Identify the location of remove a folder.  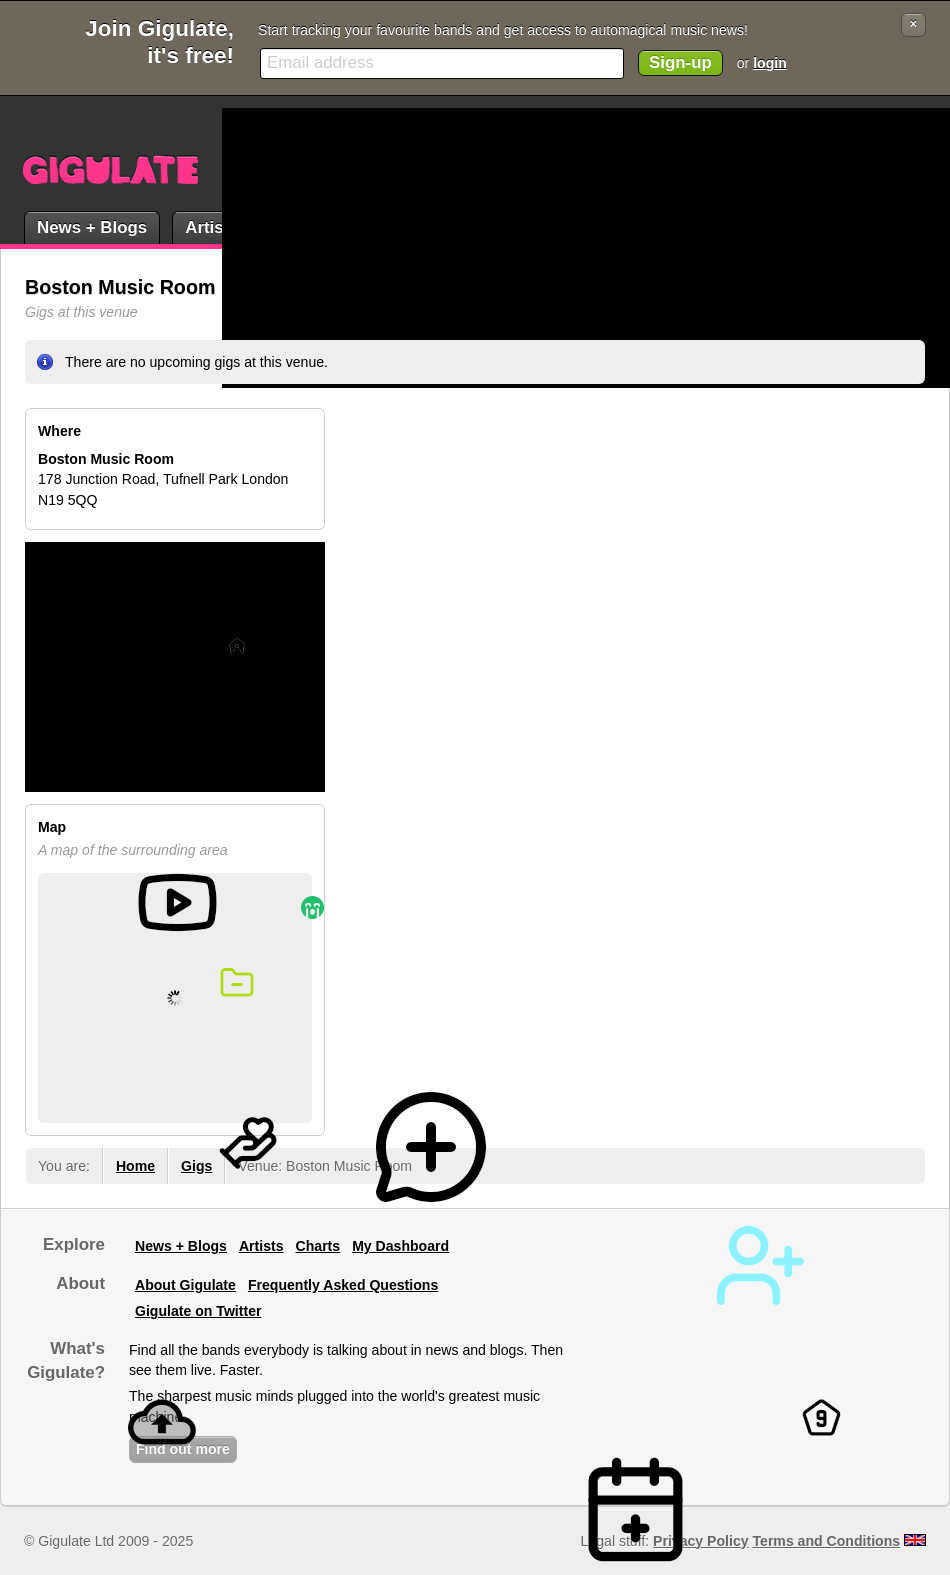
(237, 983).